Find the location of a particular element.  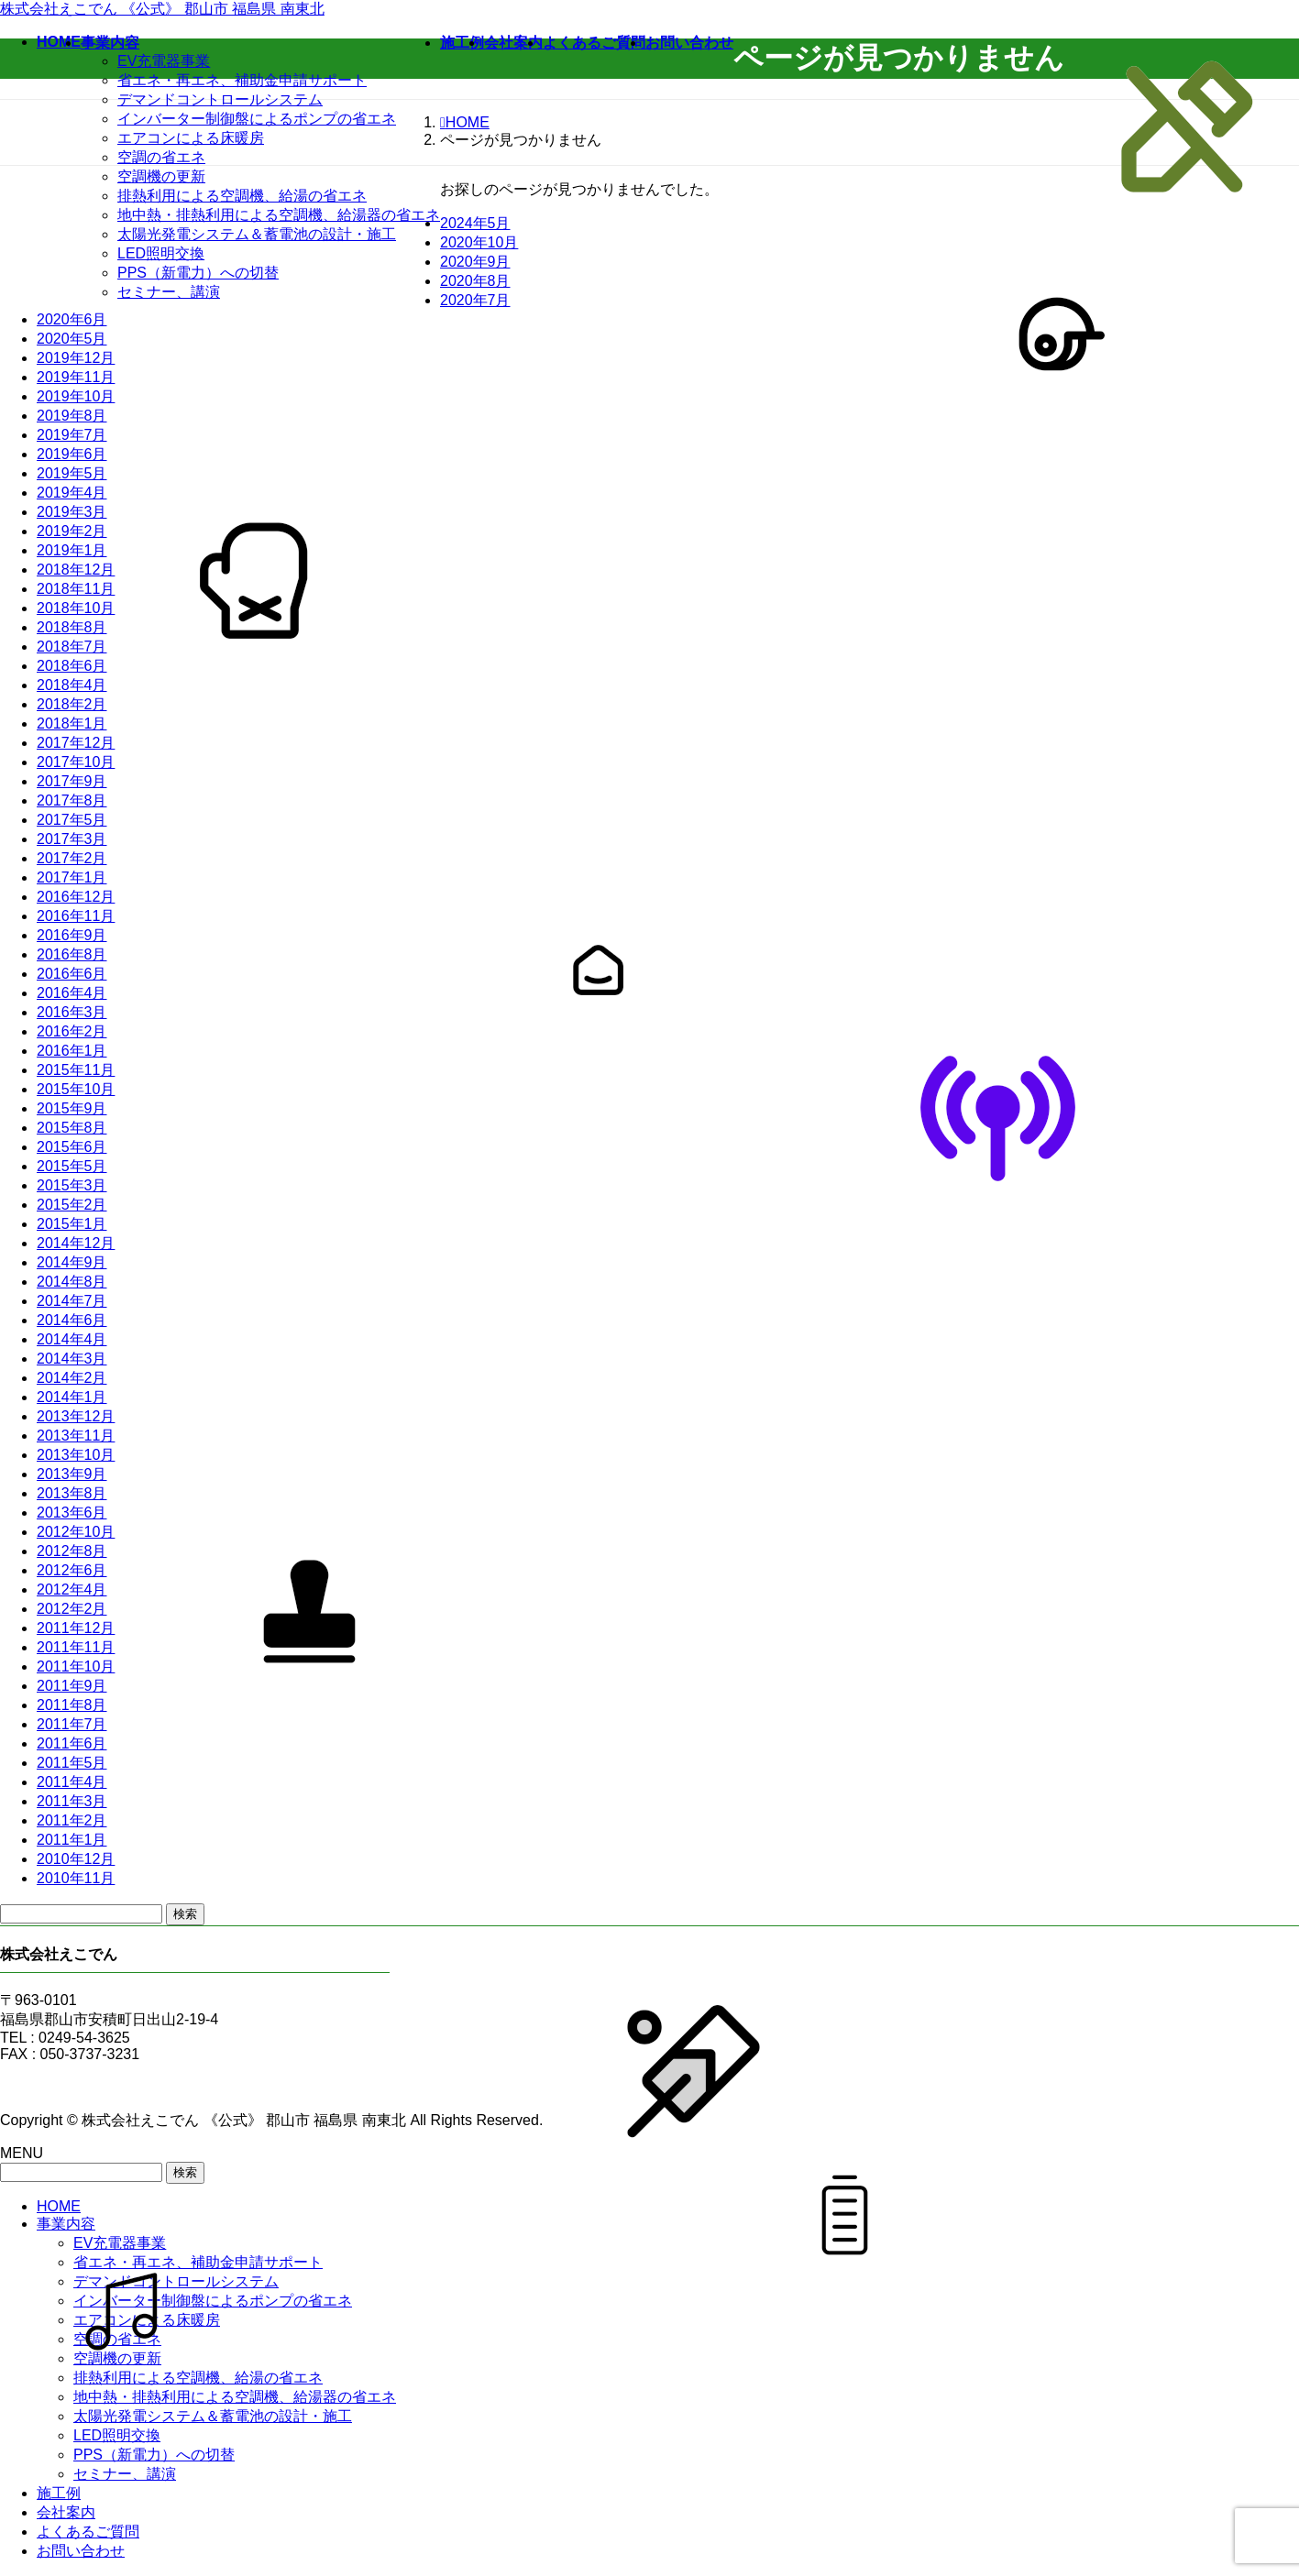

access smart home controls is located at coordinates (598, 970).